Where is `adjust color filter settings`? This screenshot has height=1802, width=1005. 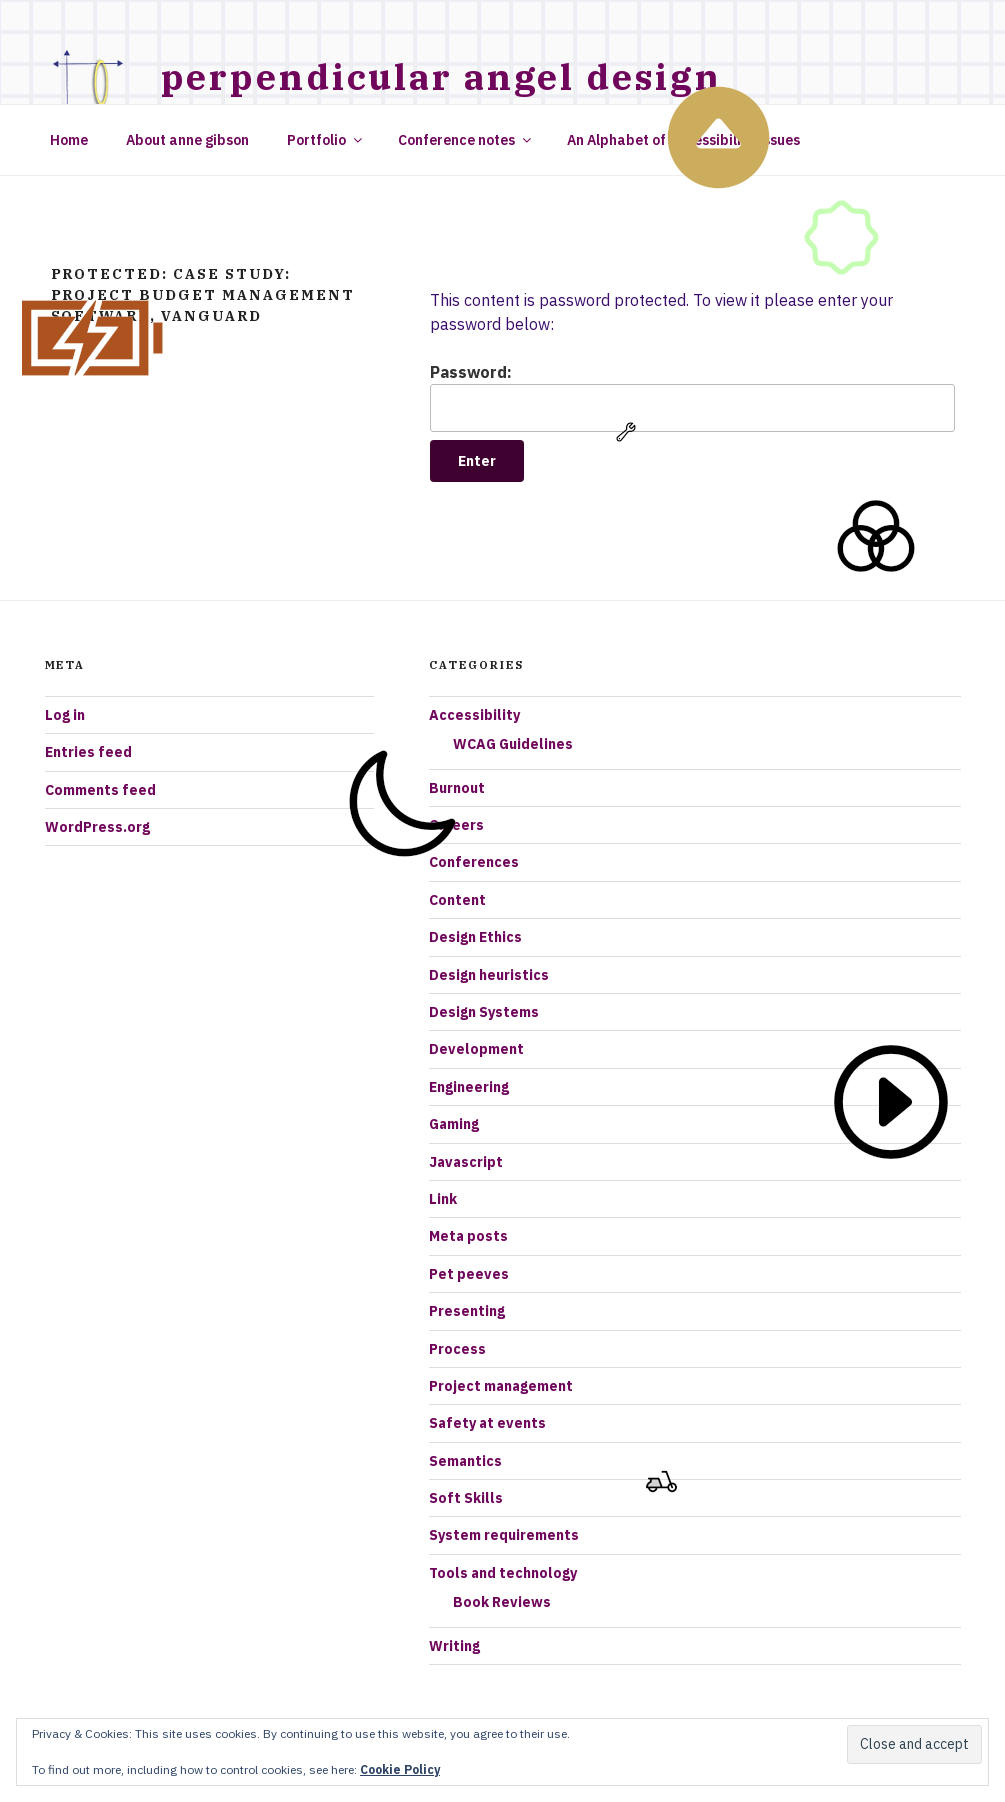 adjust color filter settings is located at coordinates (876, 536).